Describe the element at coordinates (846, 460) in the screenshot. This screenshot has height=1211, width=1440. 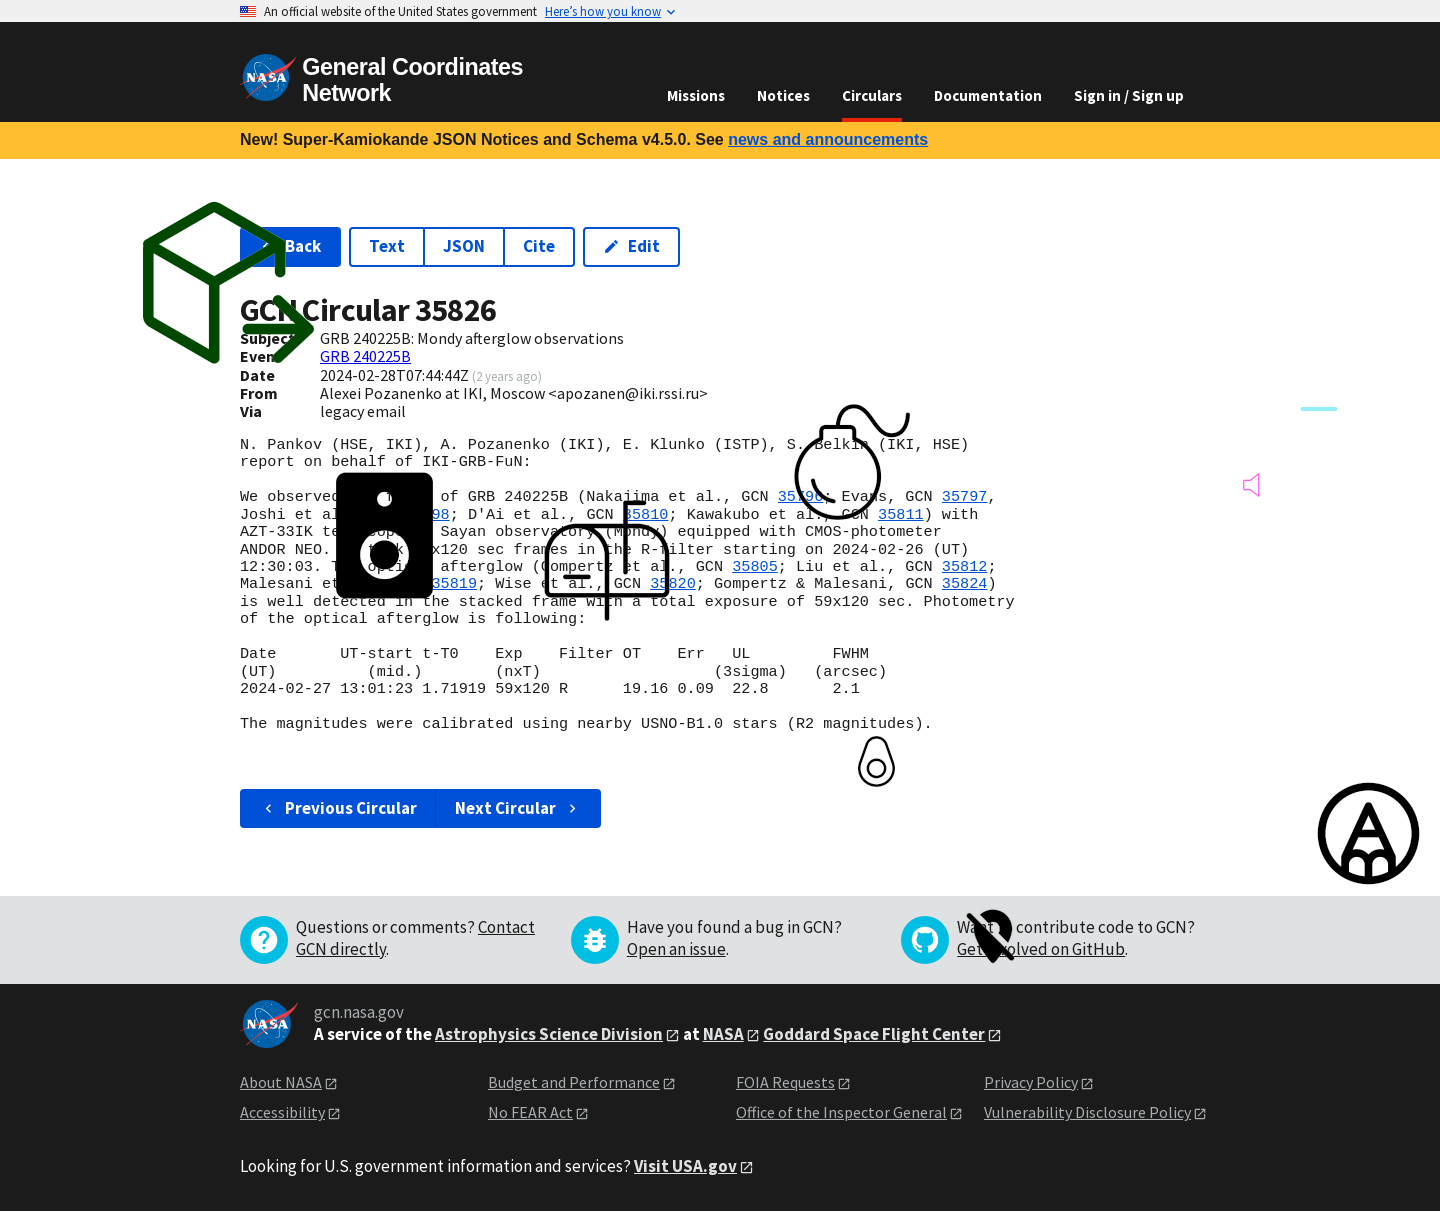
I see `indicates a destructive or irreversible action` at that location.